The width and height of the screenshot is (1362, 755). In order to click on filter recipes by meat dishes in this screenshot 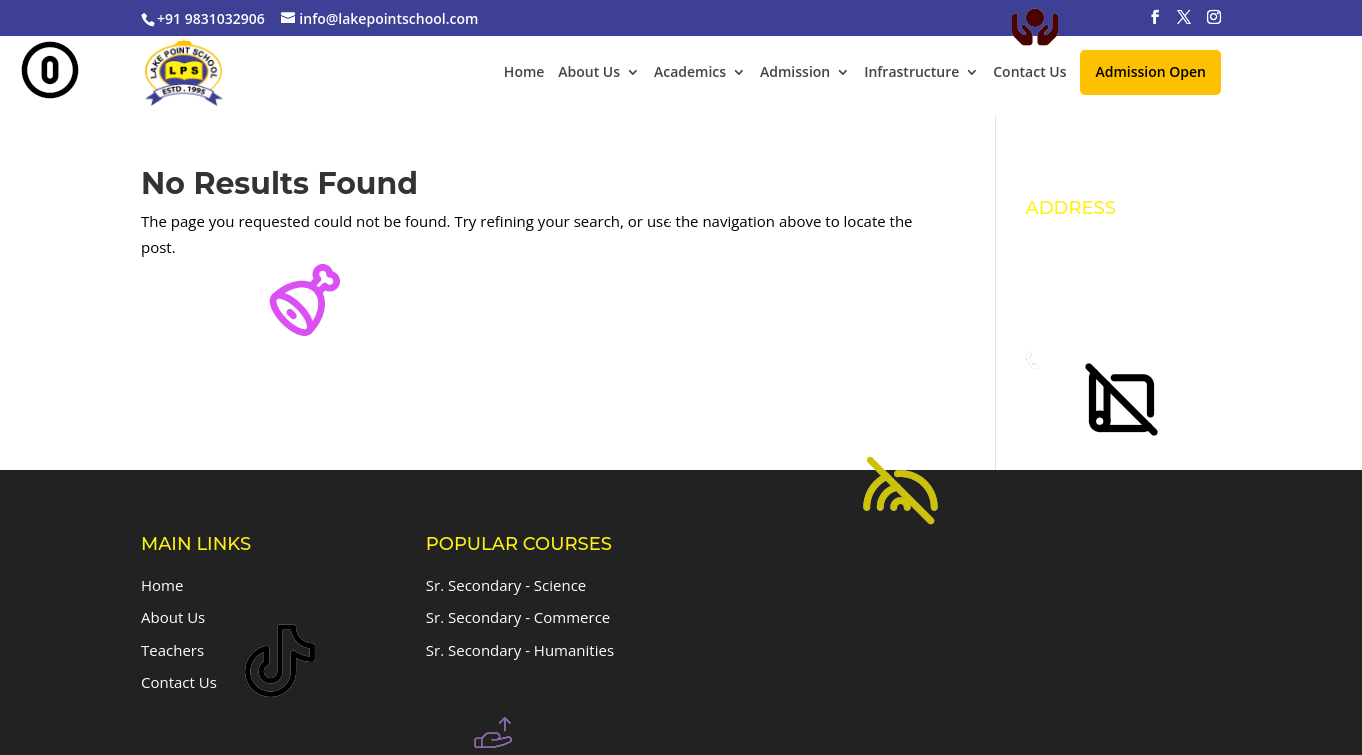, I will do `click(305, 298)`.